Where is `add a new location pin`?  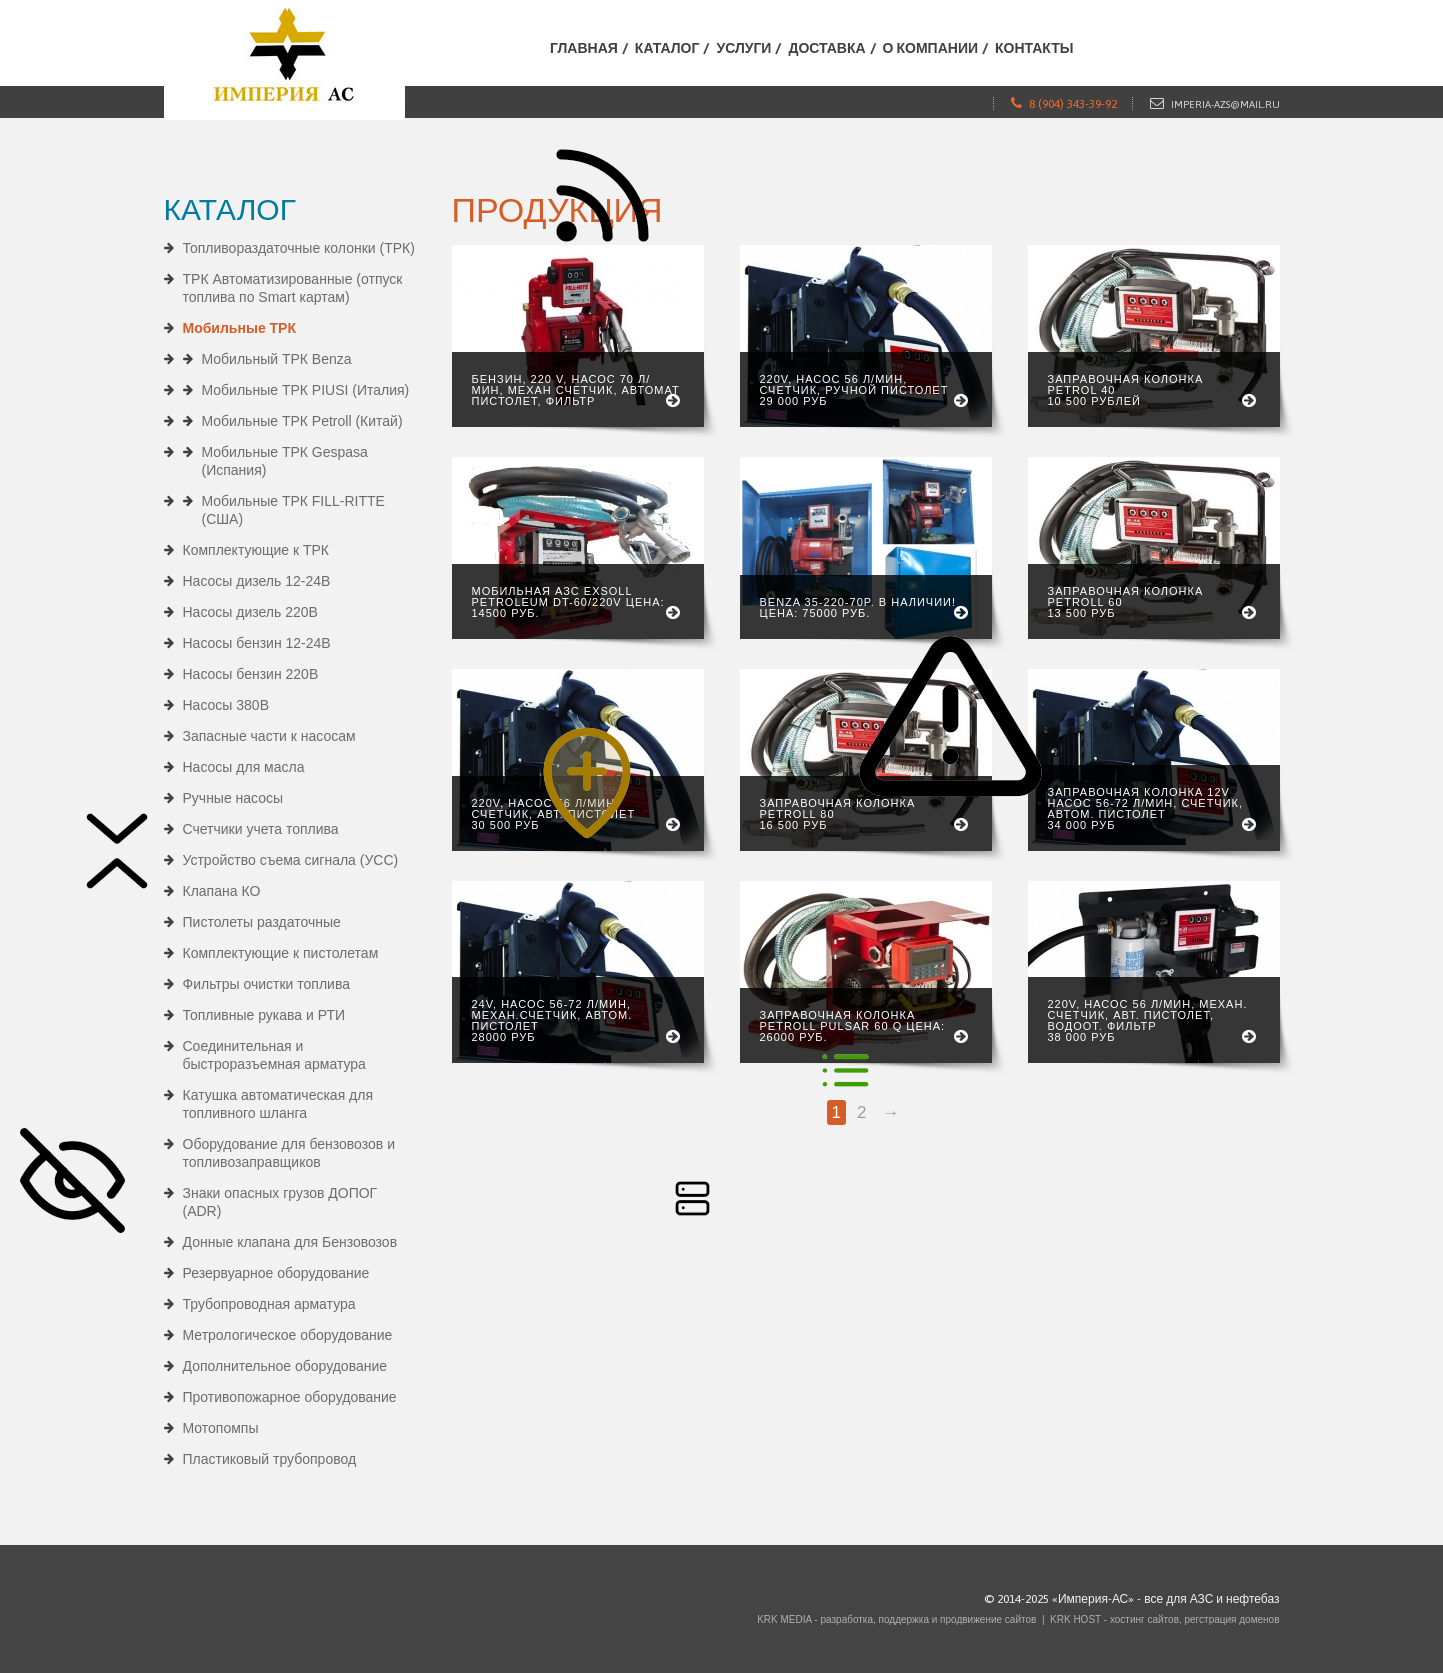 add a new location pin is located at coordinates (587, 783).